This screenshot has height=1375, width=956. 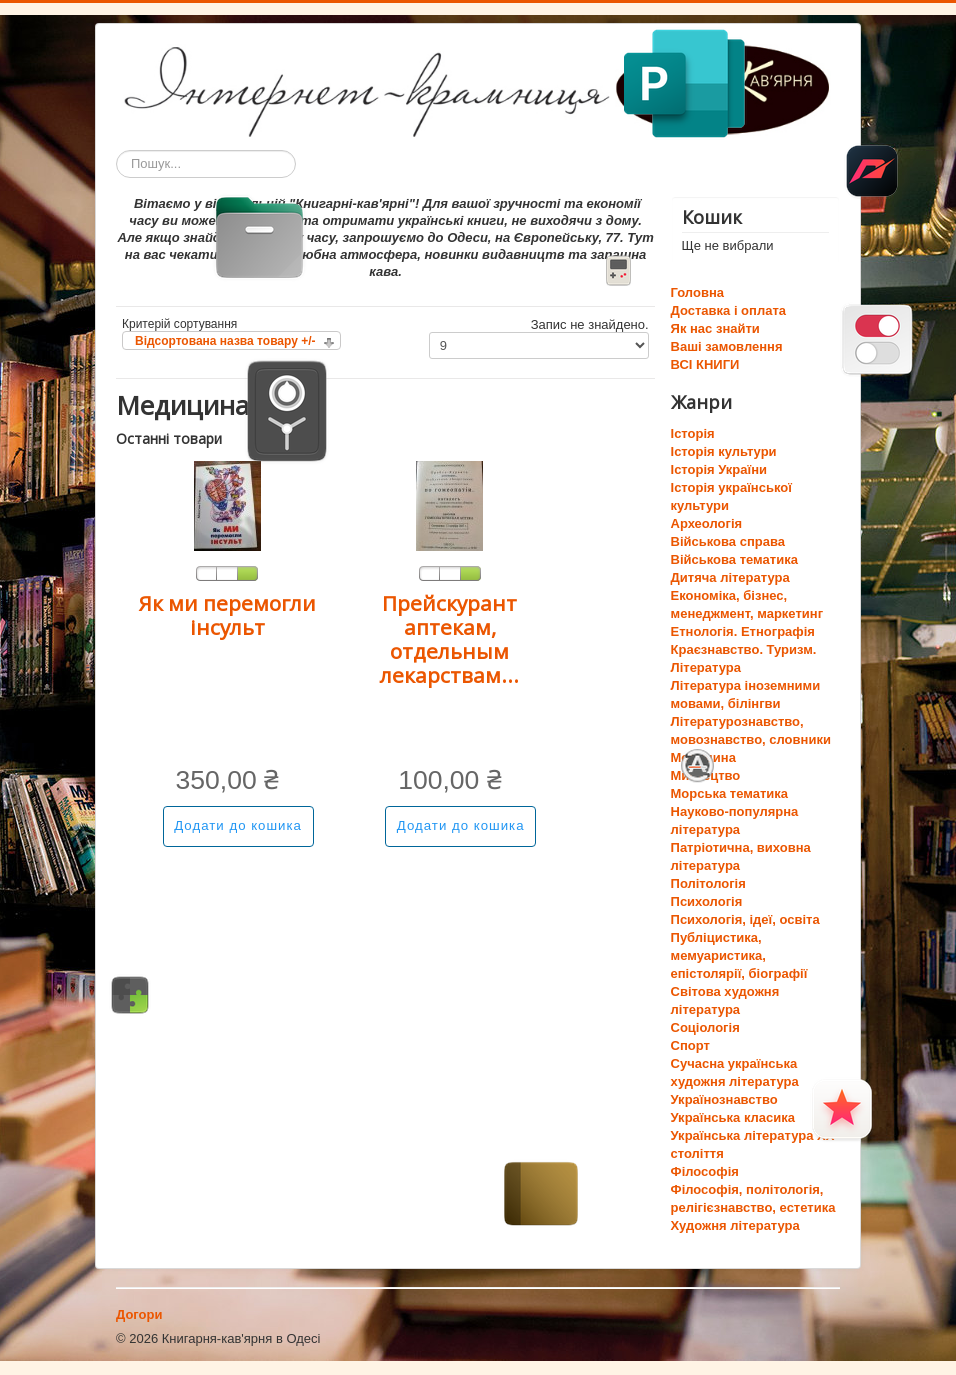 I want to click on launch need for speed payback, so click(x=872, y=171).